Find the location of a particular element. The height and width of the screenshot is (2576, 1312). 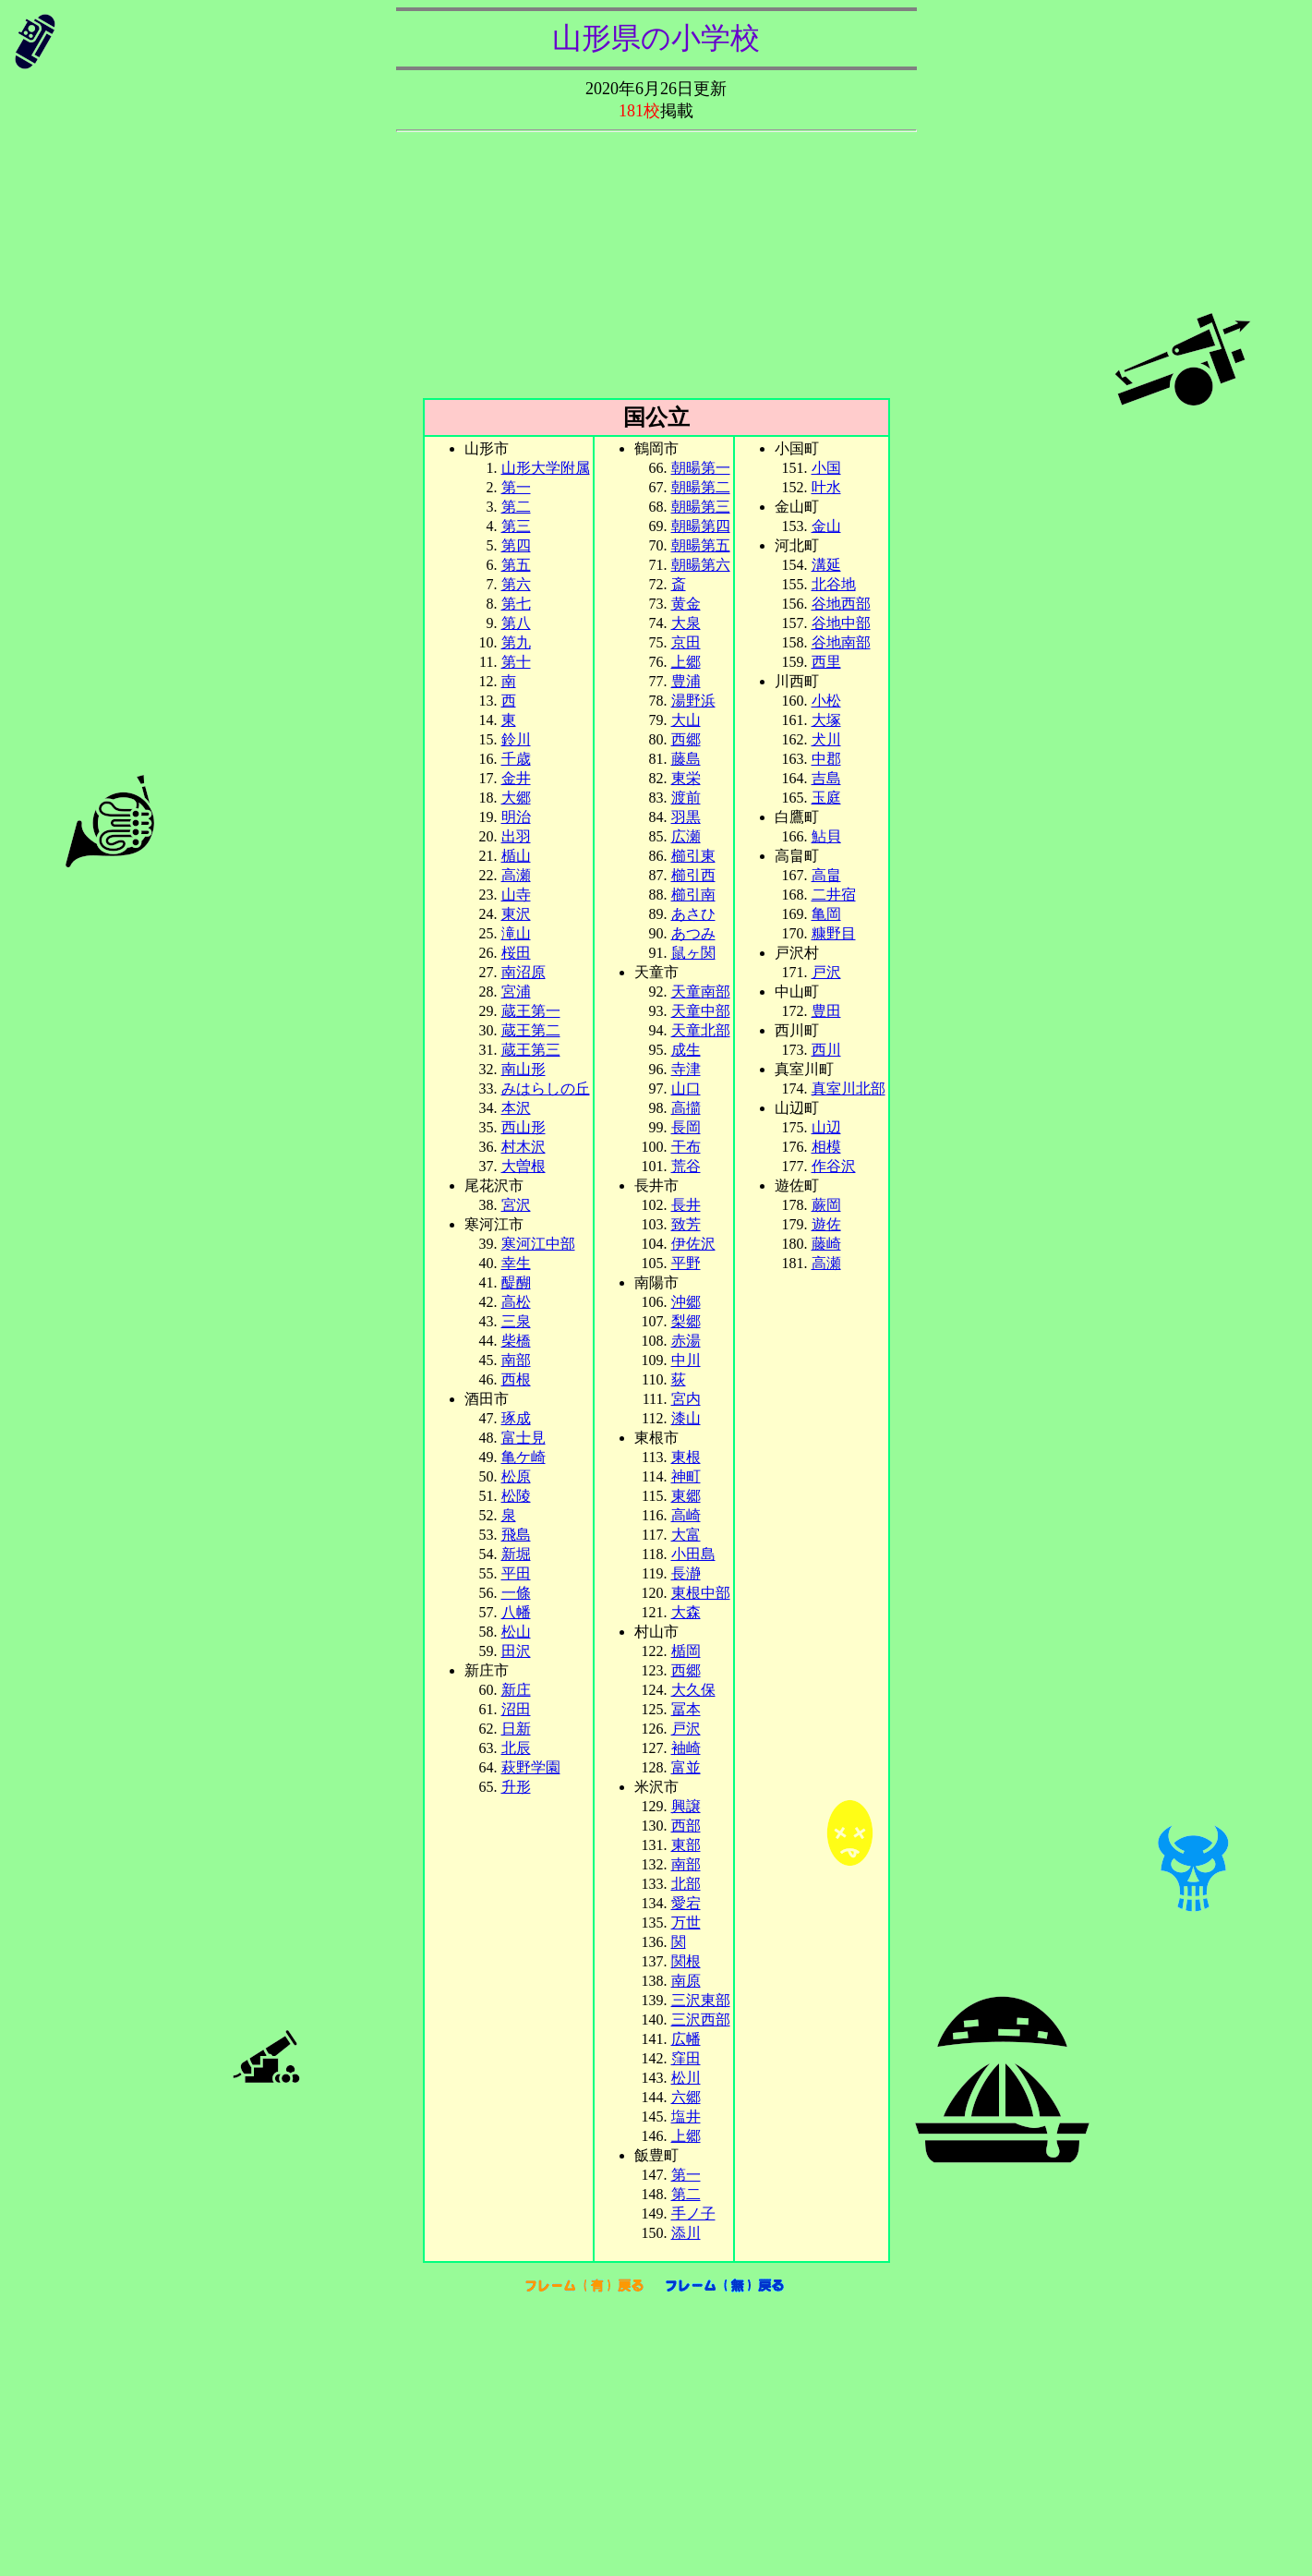

select demon or undead character class is located at coordinates (1193, 1869).